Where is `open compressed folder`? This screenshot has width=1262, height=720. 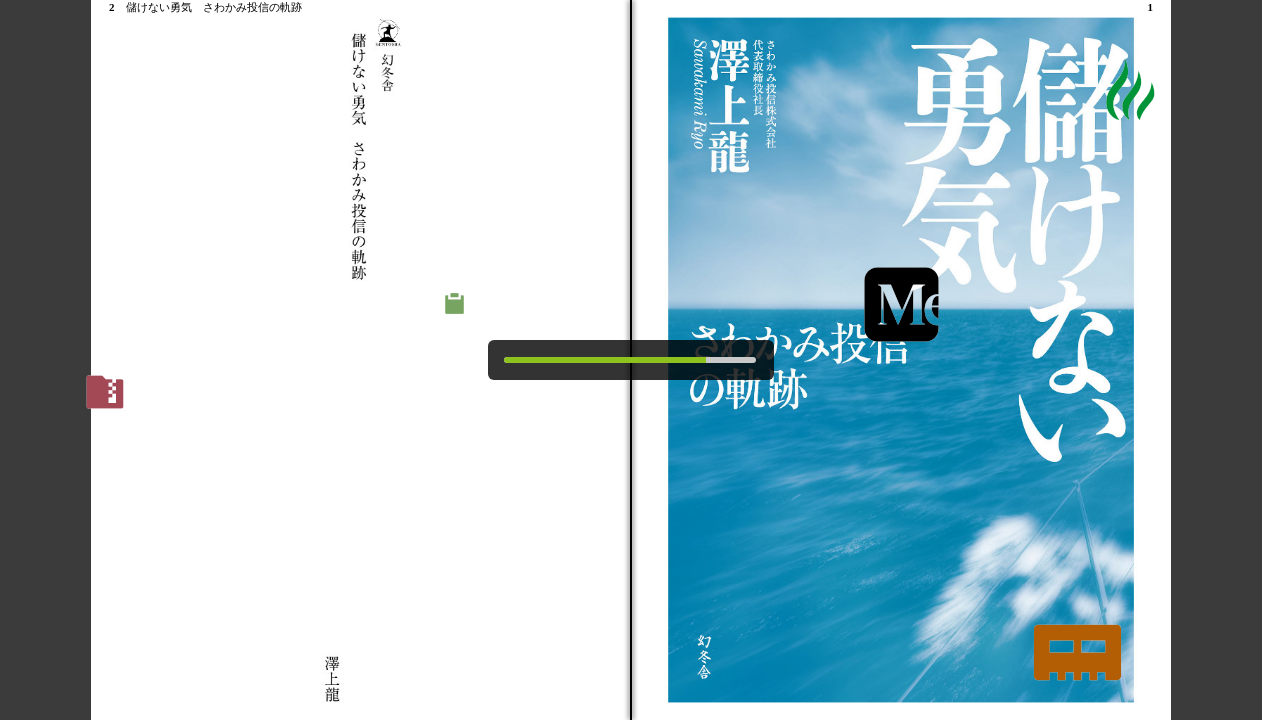
open compressed folder is located at coordinates (105, 392).